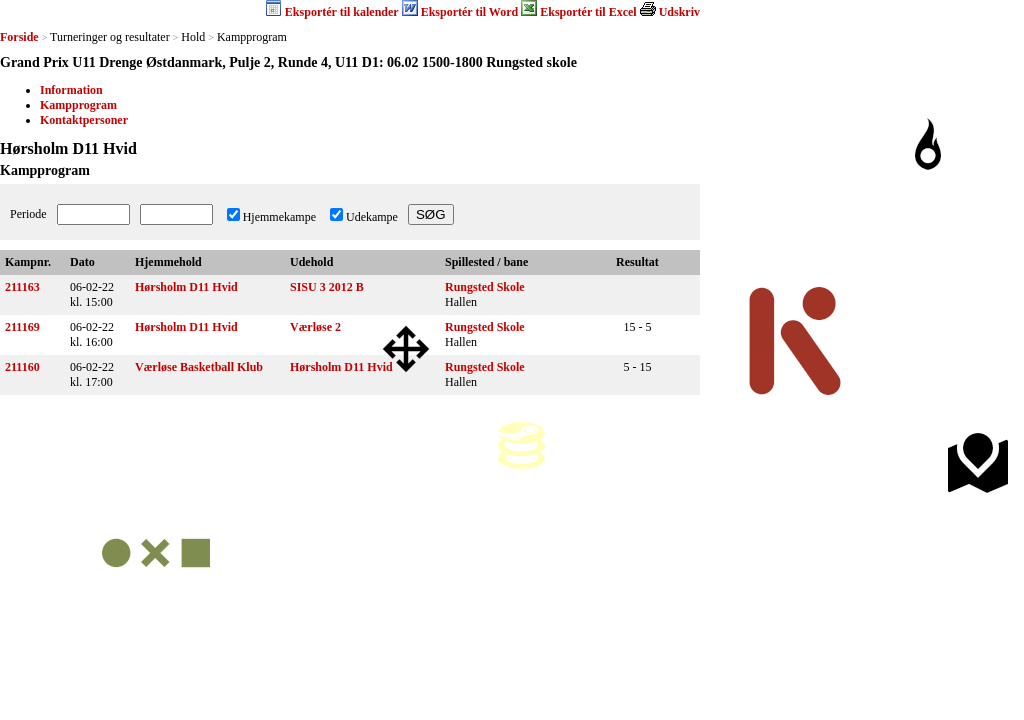 This screenshot has height=720, width=1024. What do you see at coordinates (521, 445) in the screenshot?
I see `visit steamdb website for steam game statistics` at bounding box center [521, 445].